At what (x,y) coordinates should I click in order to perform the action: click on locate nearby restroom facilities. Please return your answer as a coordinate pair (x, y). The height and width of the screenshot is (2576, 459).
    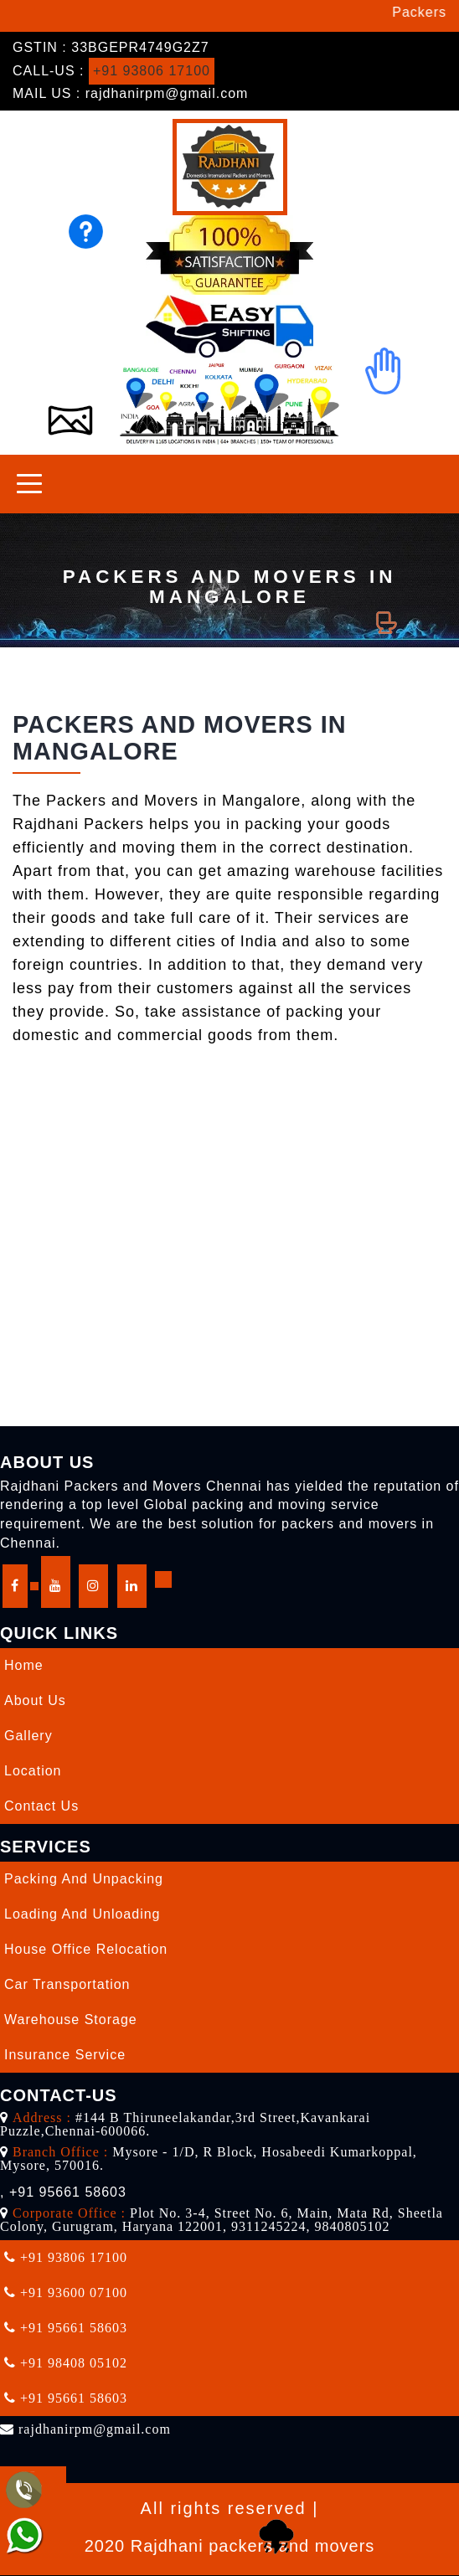
    Looking at the image, I should click on (386, 622).